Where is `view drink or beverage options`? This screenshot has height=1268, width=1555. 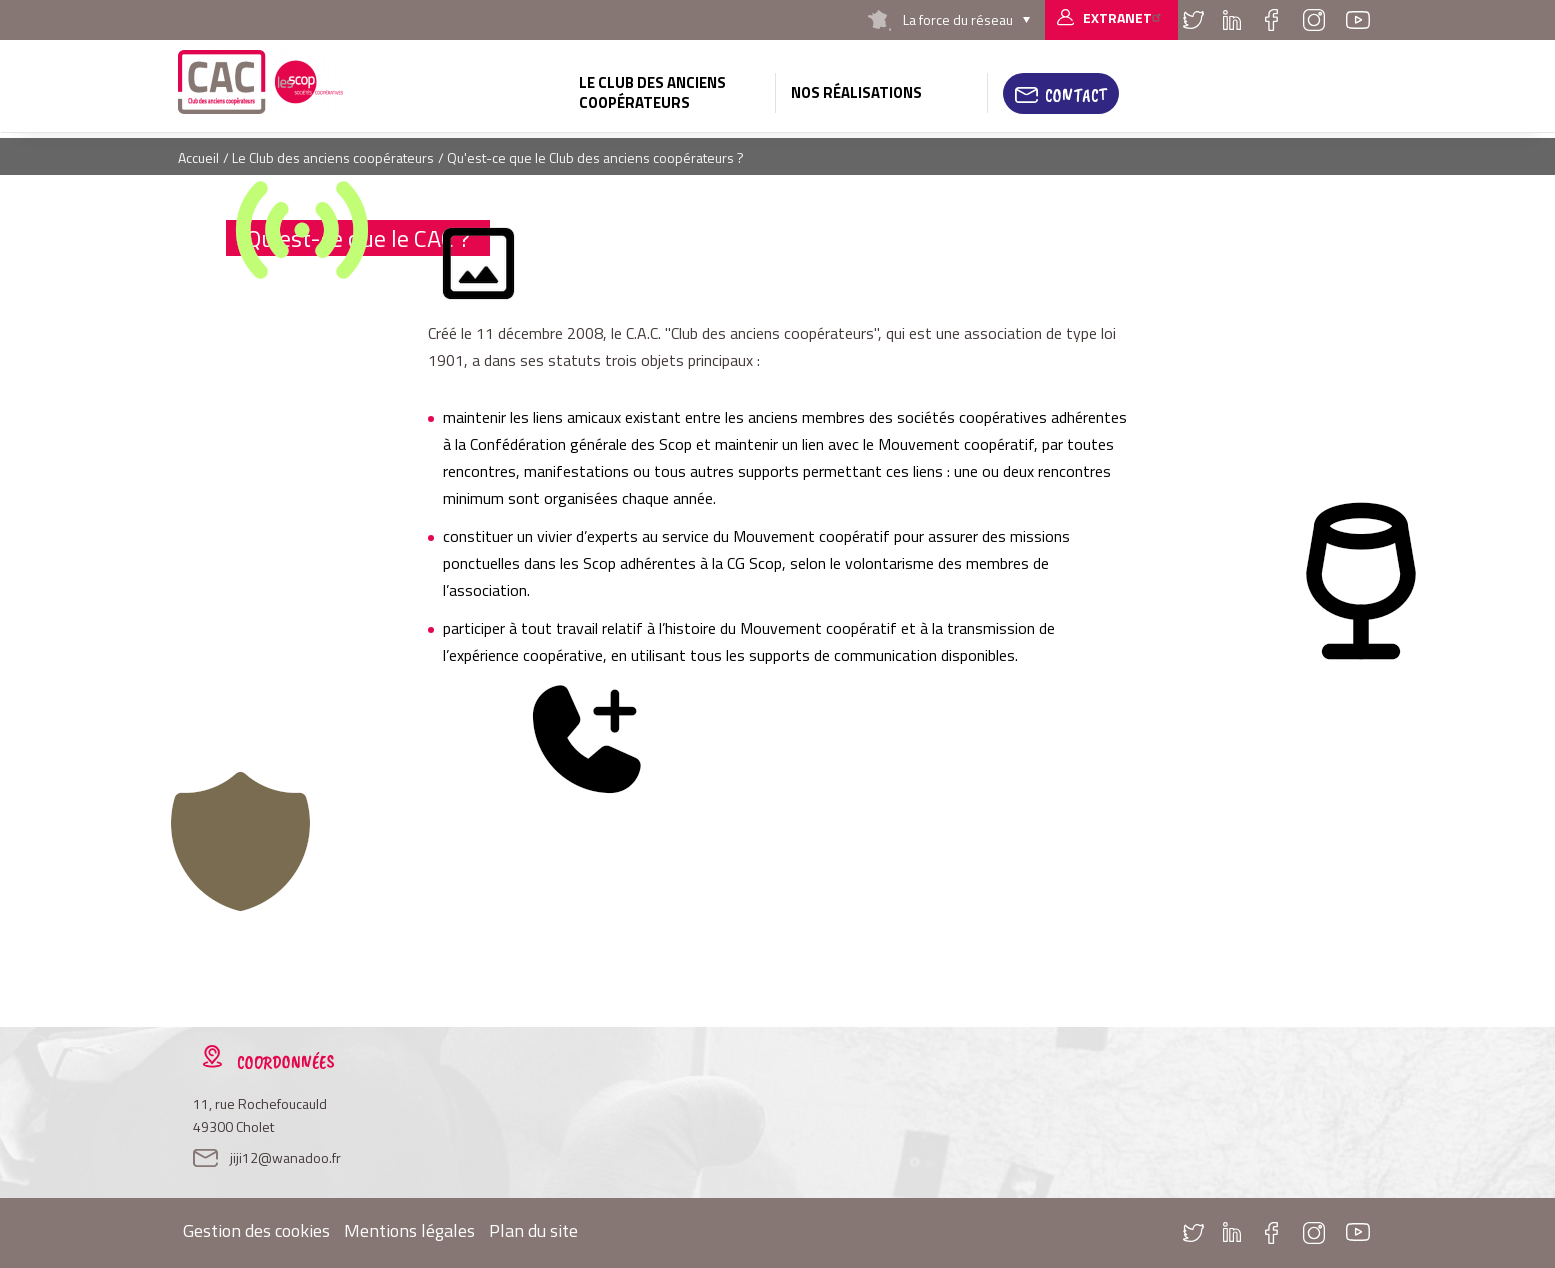
view drink or beverage options is located at coordinates (1361, 581).